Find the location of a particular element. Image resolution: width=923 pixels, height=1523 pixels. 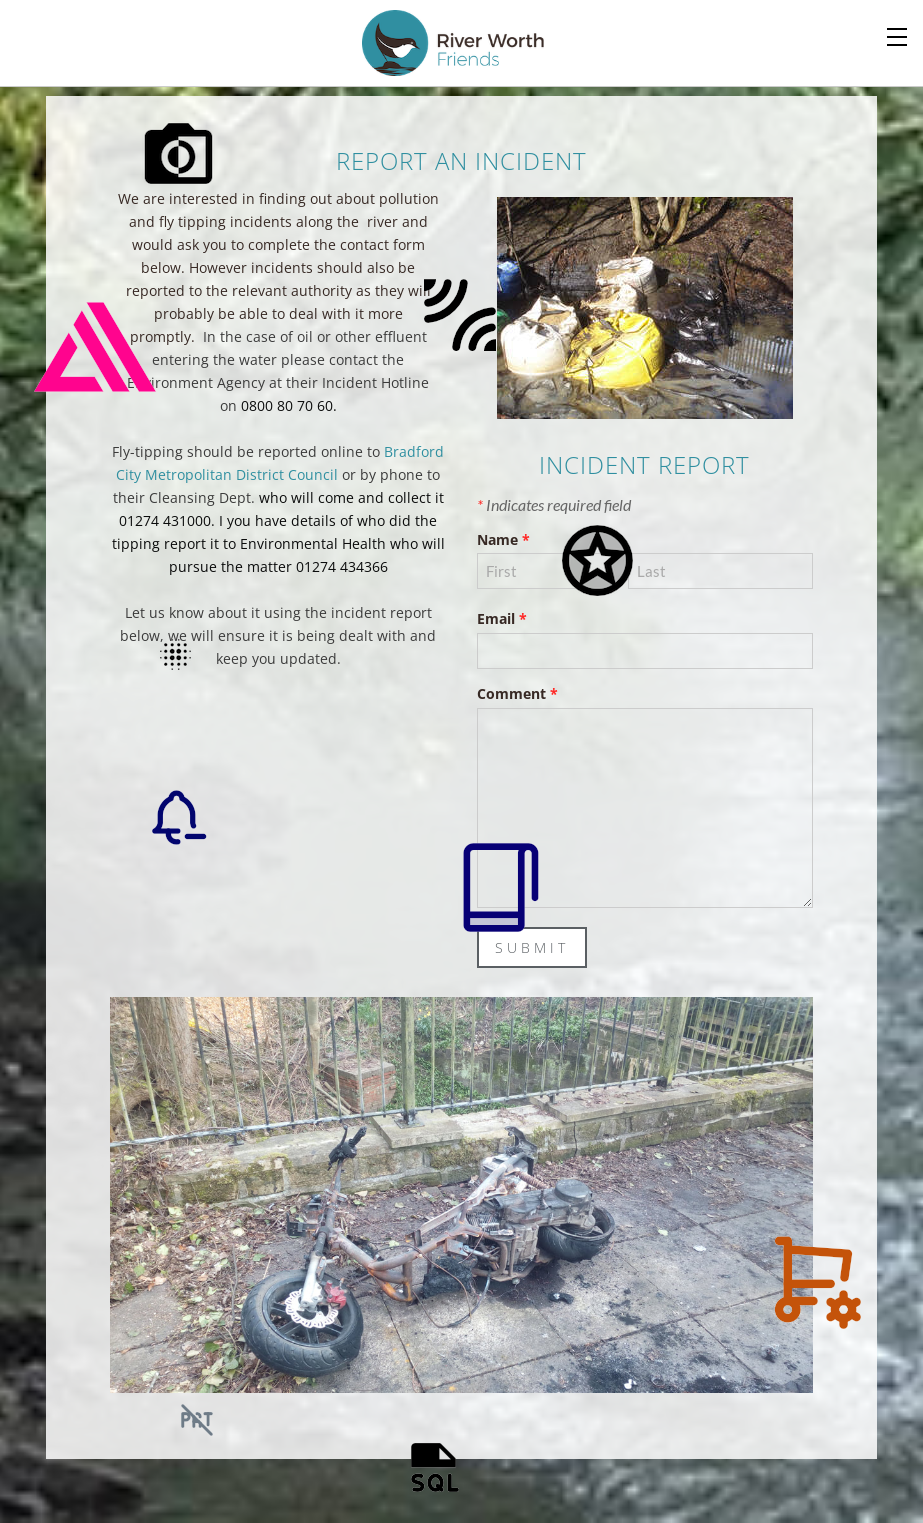

open an SQL database file is located at coordinates (433, 1469).